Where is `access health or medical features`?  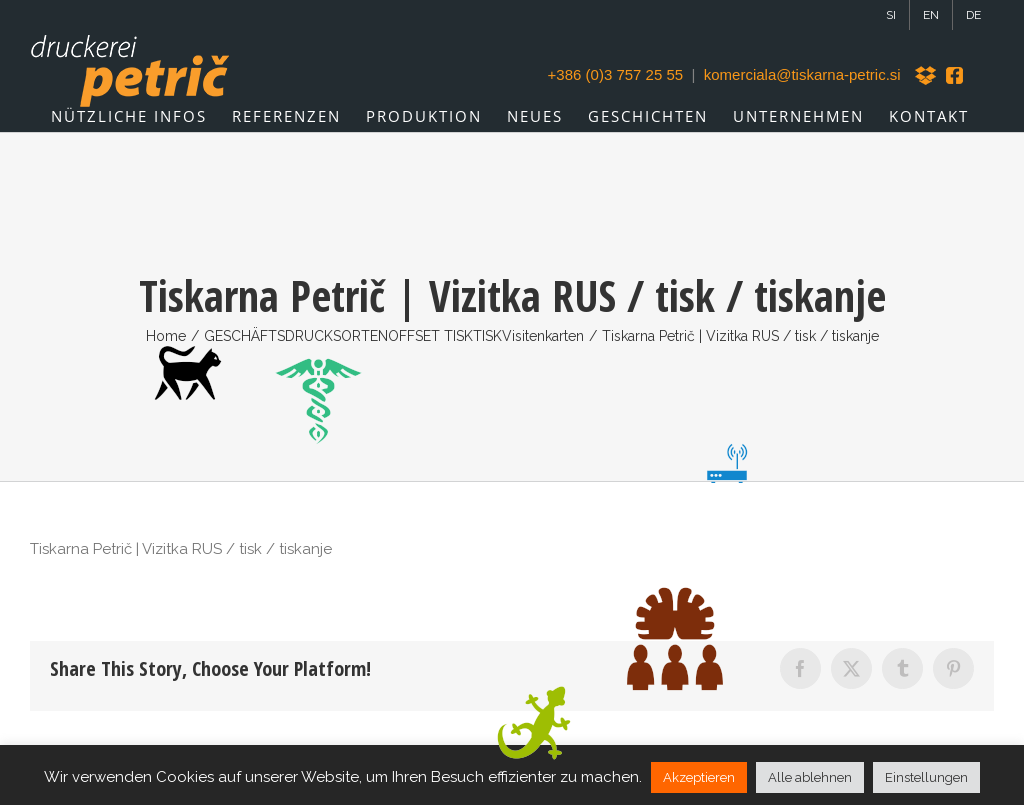
access health or medical features is located at coordinates (318, 401).